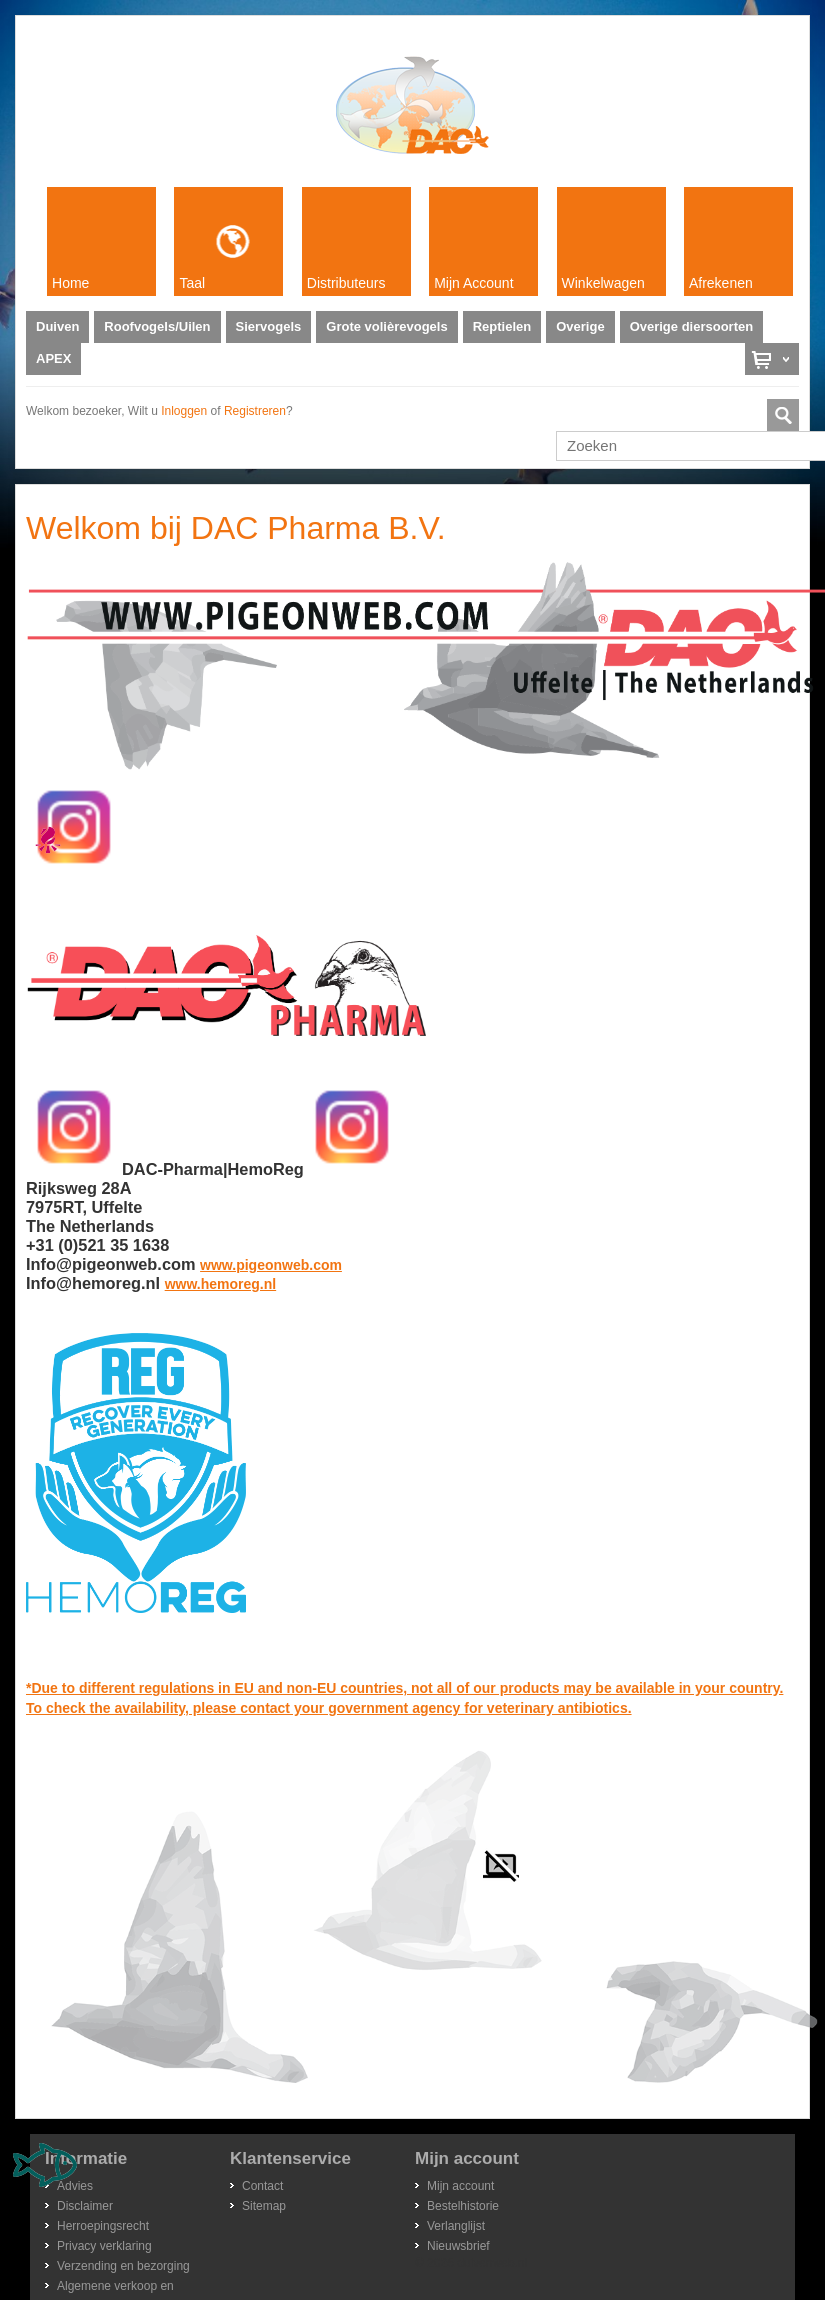  I want to click on access camping or outdoor activity features, so click(48, 840).